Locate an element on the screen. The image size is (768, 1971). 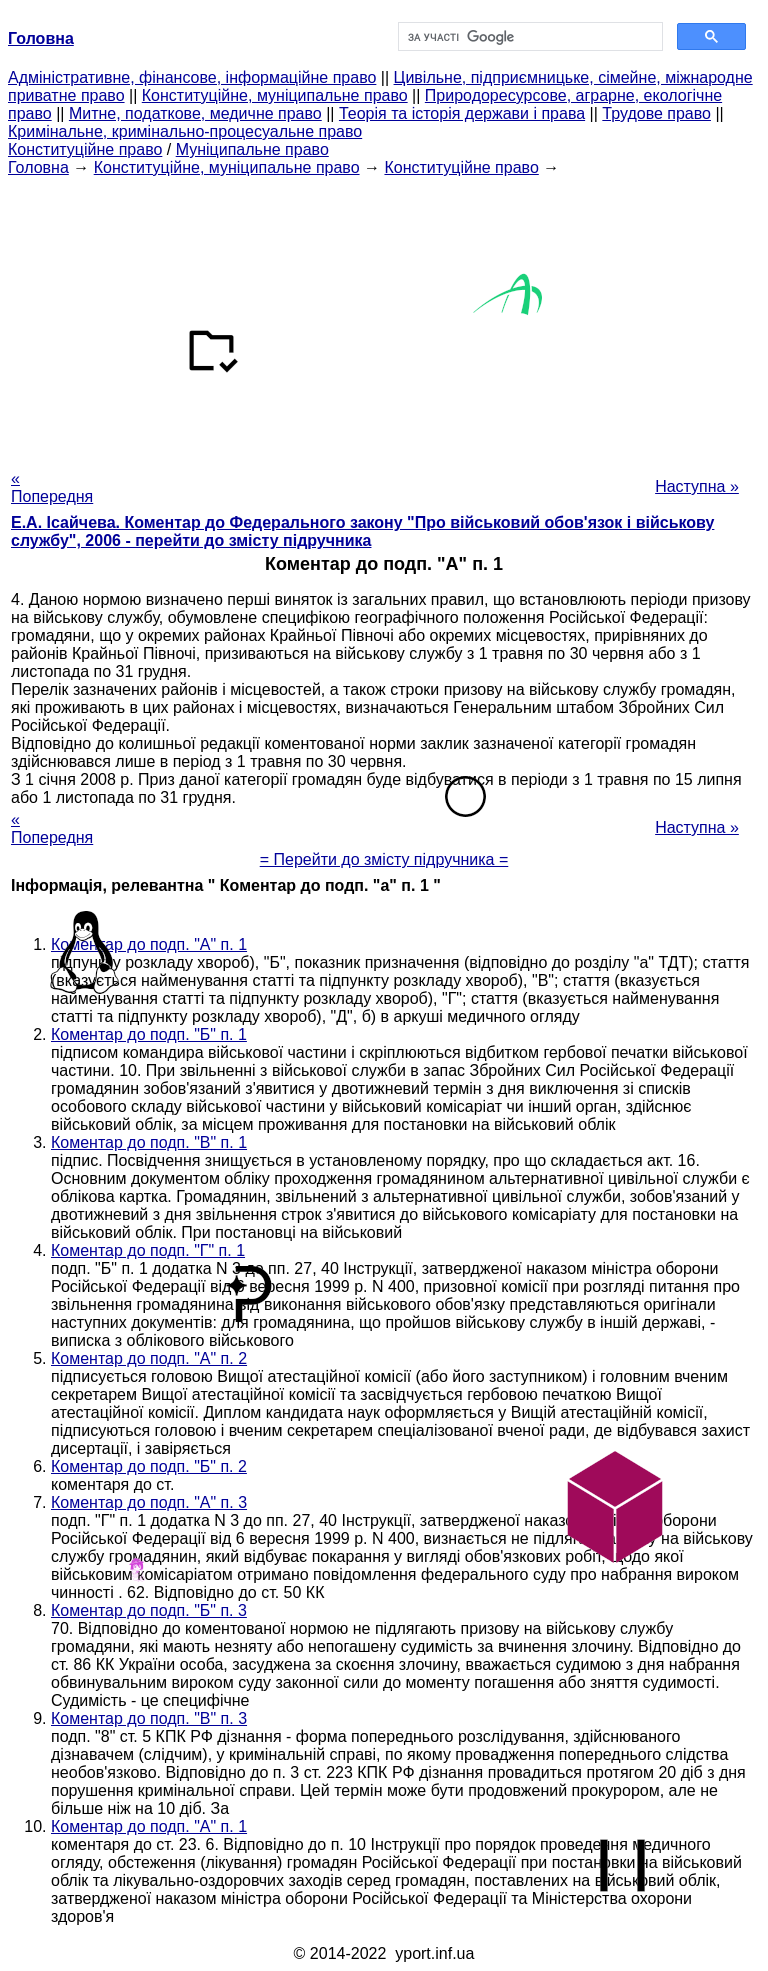
conventional commits project logo is located at coordinates (465, 796).